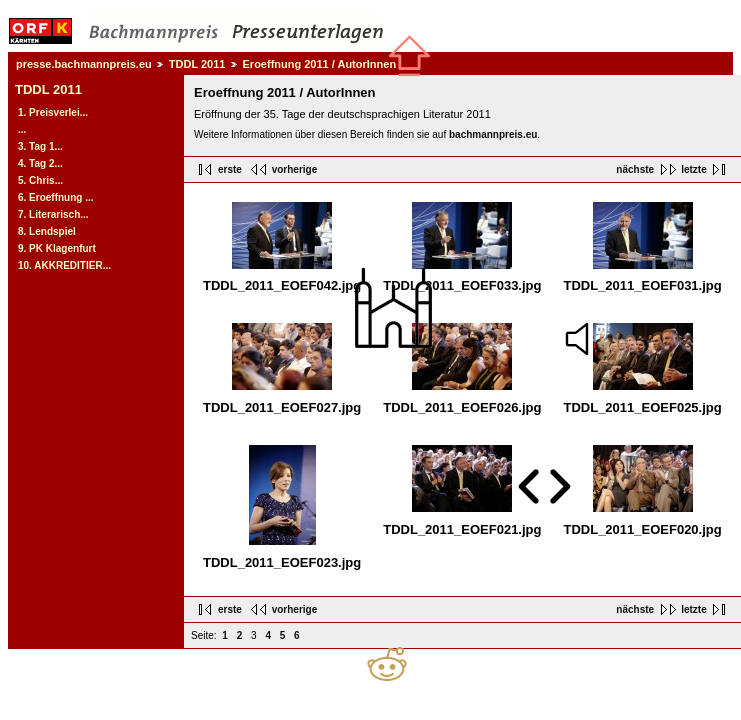 This screenshot has height=720, width=741. I want to click on locate nearby synagogues, so click(393, 309).